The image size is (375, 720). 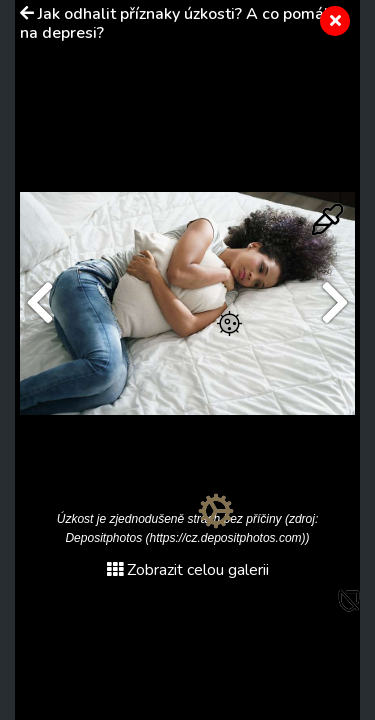 I want to click on access settings or preferences, so click(x=216, y=511).